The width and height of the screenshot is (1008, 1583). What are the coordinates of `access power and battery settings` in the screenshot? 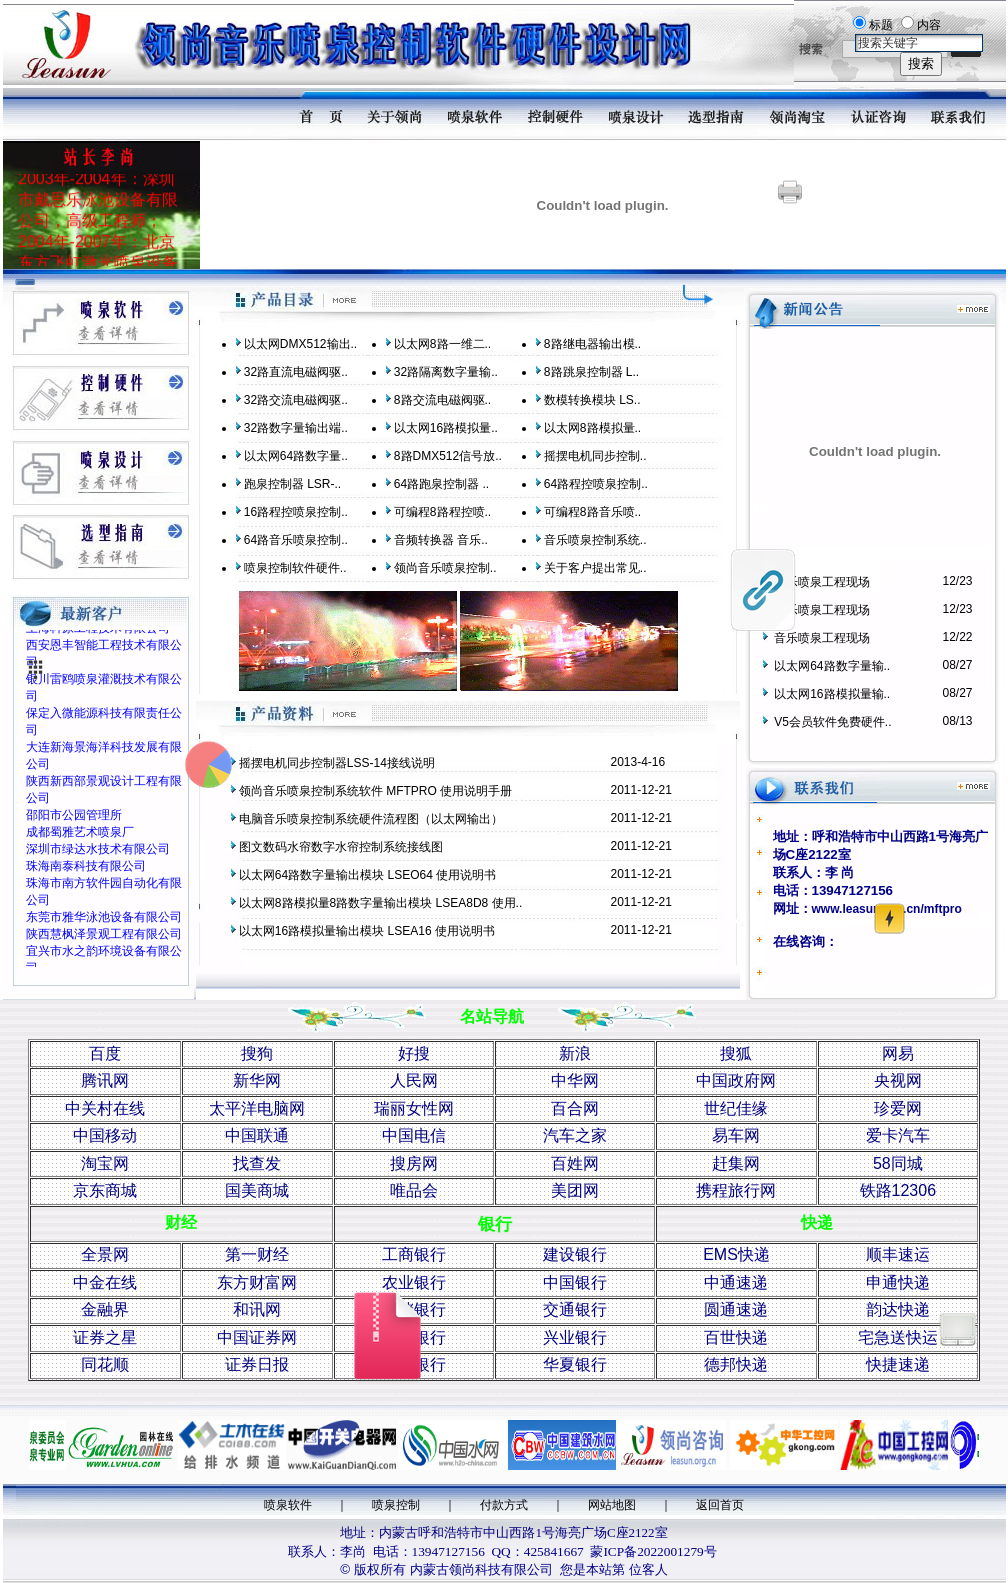 It's located at (889, 918).